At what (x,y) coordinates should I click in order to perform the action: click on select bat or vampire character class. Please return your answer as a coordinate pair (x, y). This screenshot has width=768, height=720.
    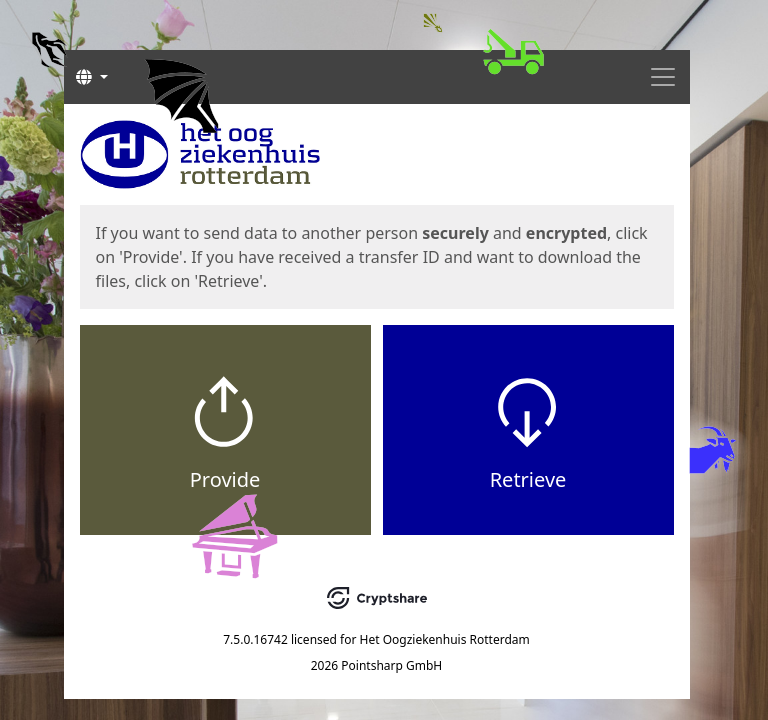
    Looking at the image, I should click on (181, 96).